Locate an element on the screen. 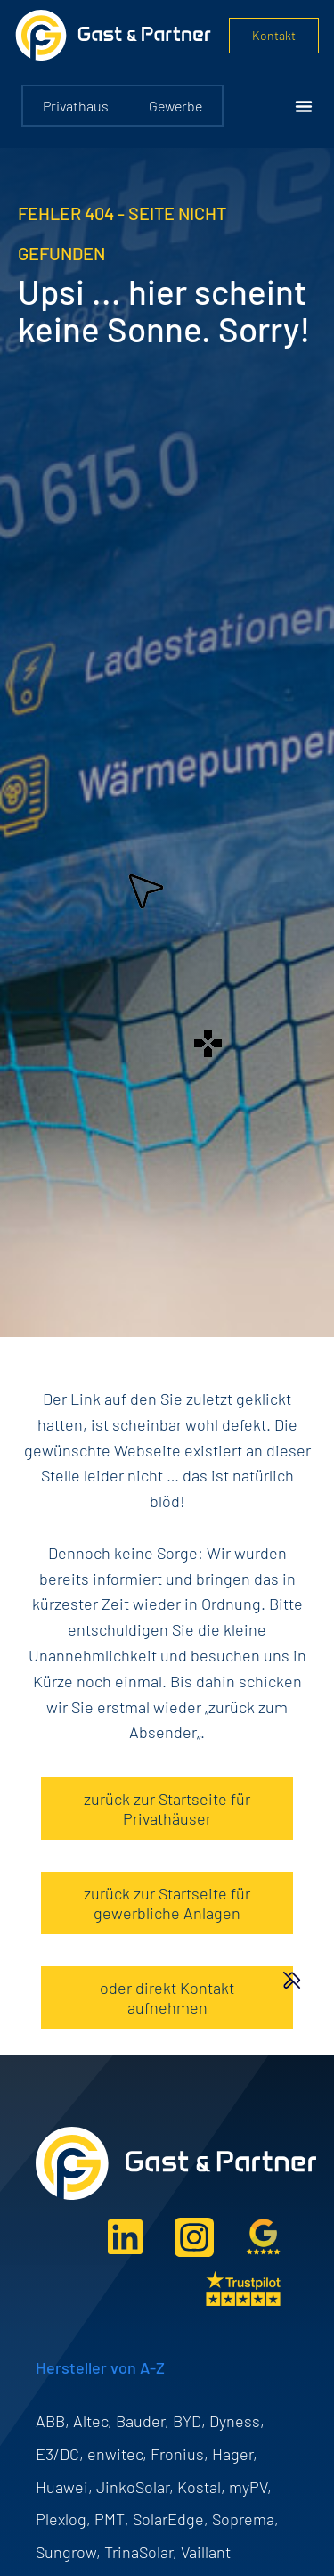 The width and height of the screenshot is (334, 2576). access games or gaming section is located at coordinates (208, 1043).